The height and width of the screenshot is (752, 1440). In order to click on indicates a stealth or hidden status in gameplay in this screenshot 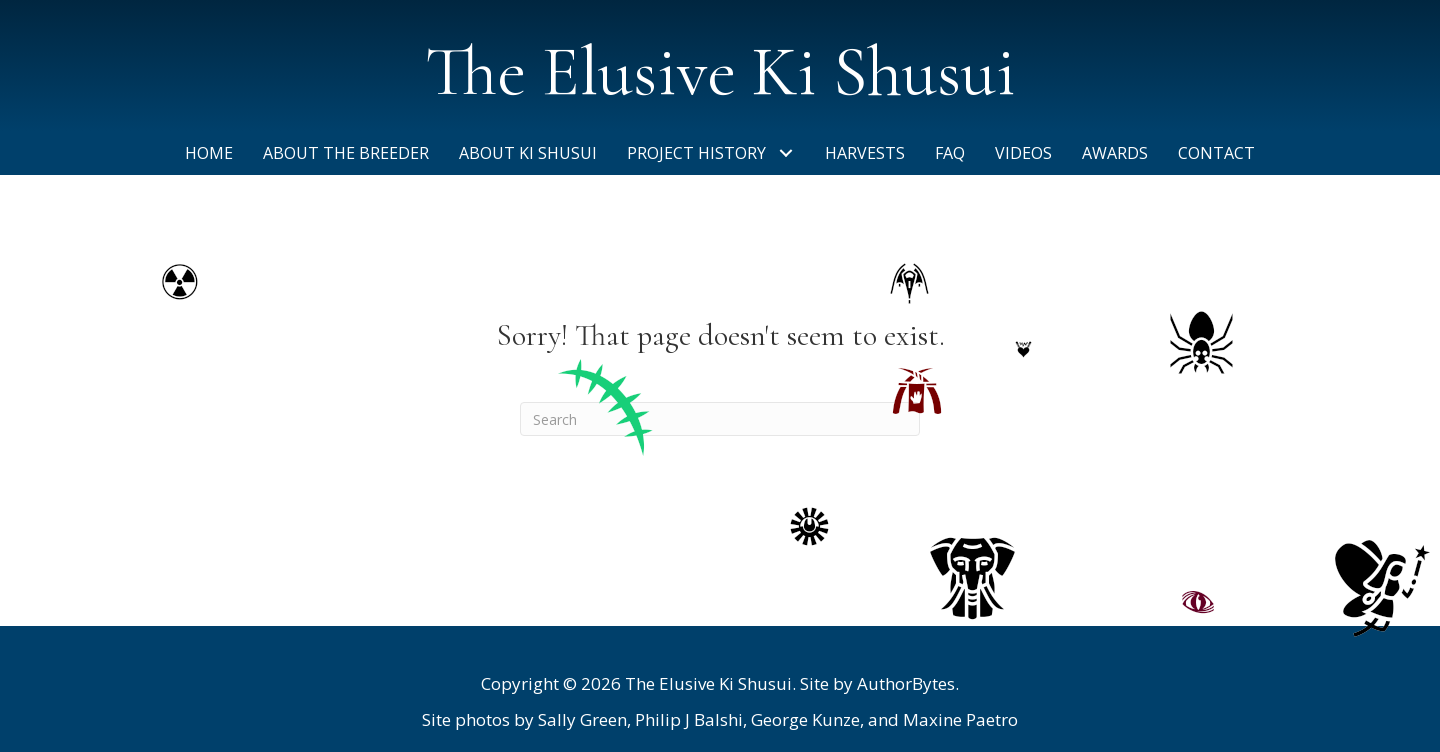, I will do `click(1198, 602)`.